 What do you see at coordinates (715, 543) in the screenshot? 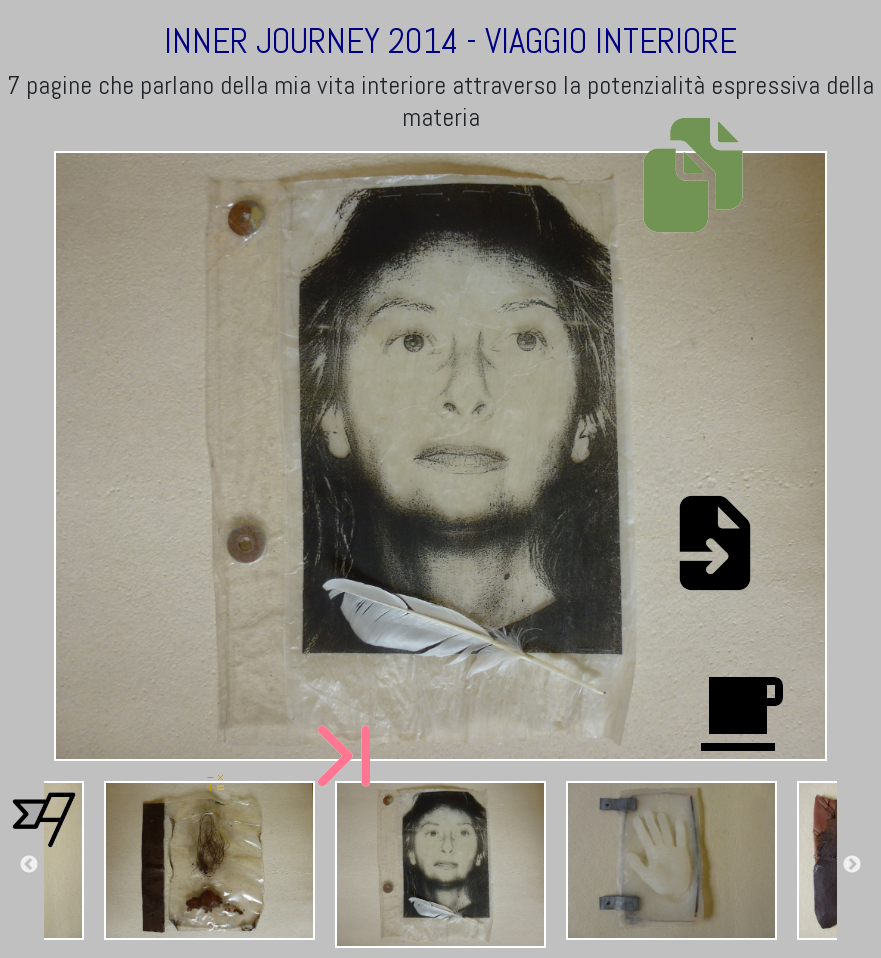
I see `import file or document` at bounding box center [715, 543].